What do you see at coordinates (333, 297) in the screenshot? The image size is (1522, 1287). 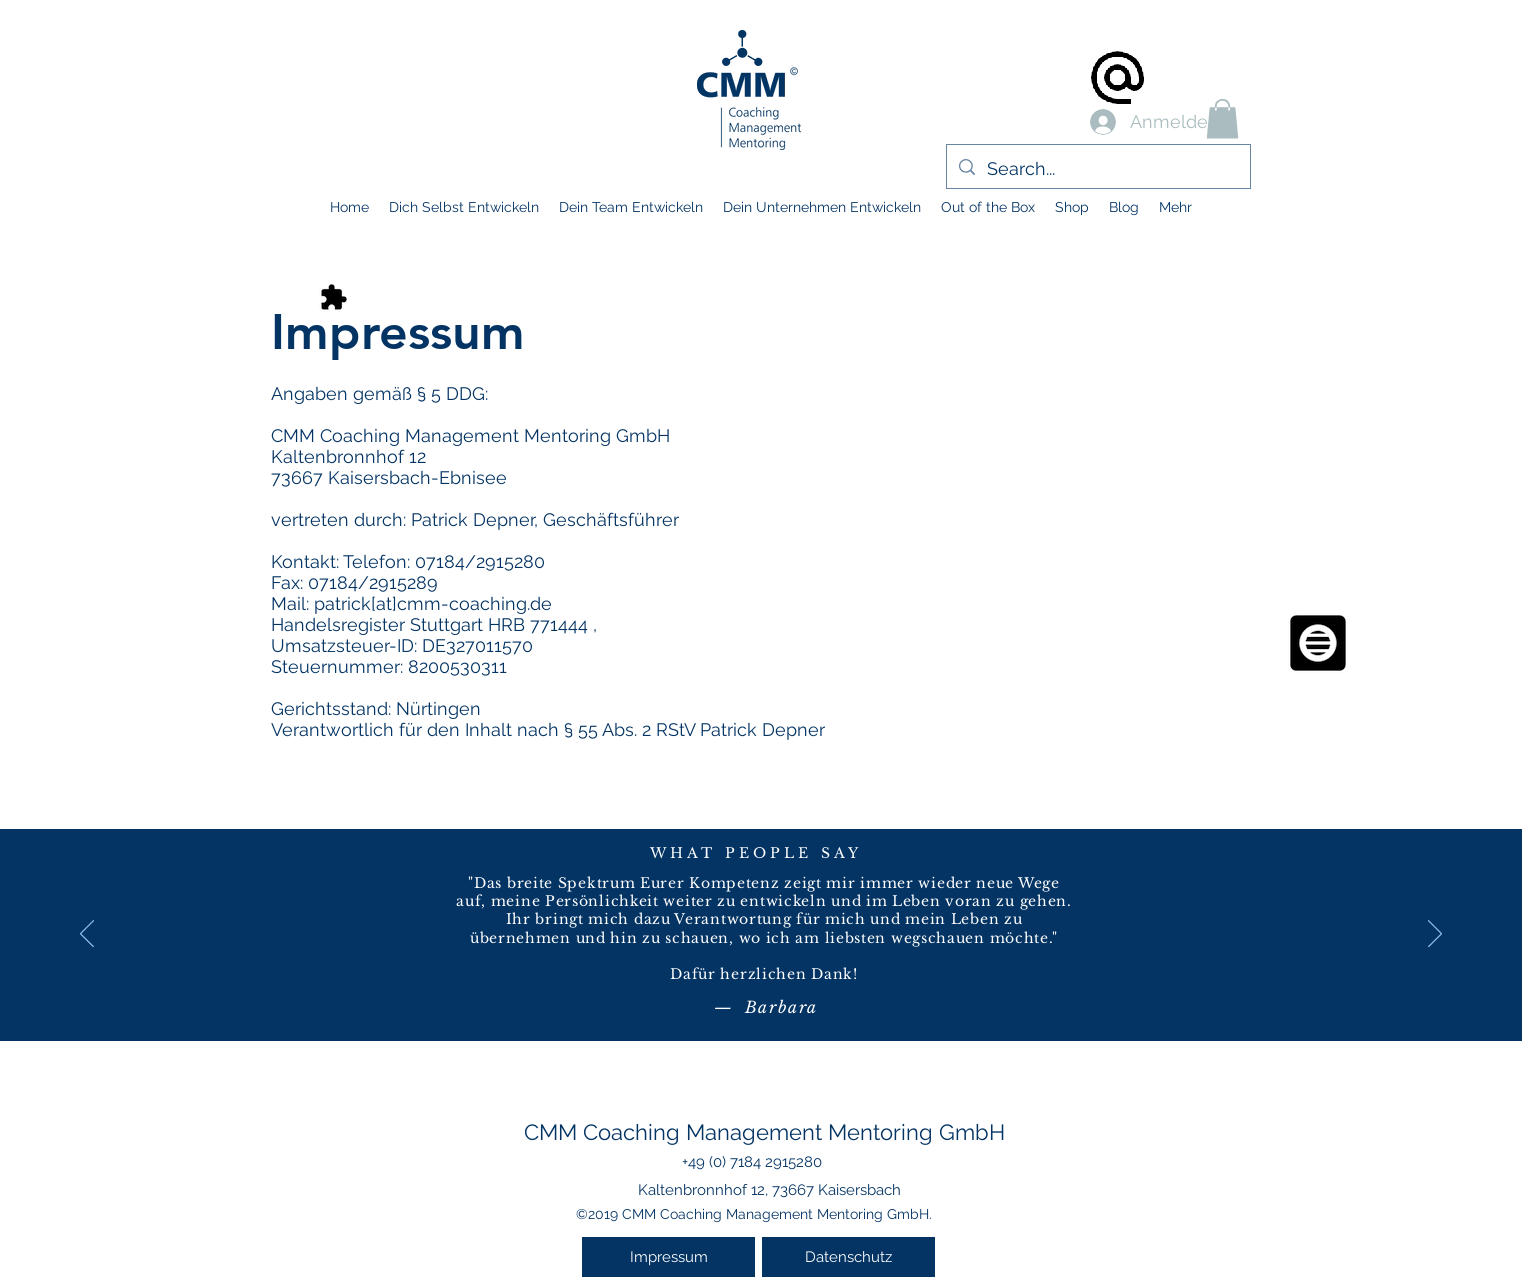 I see `access browser extensions` at bounding box center [333, 297].